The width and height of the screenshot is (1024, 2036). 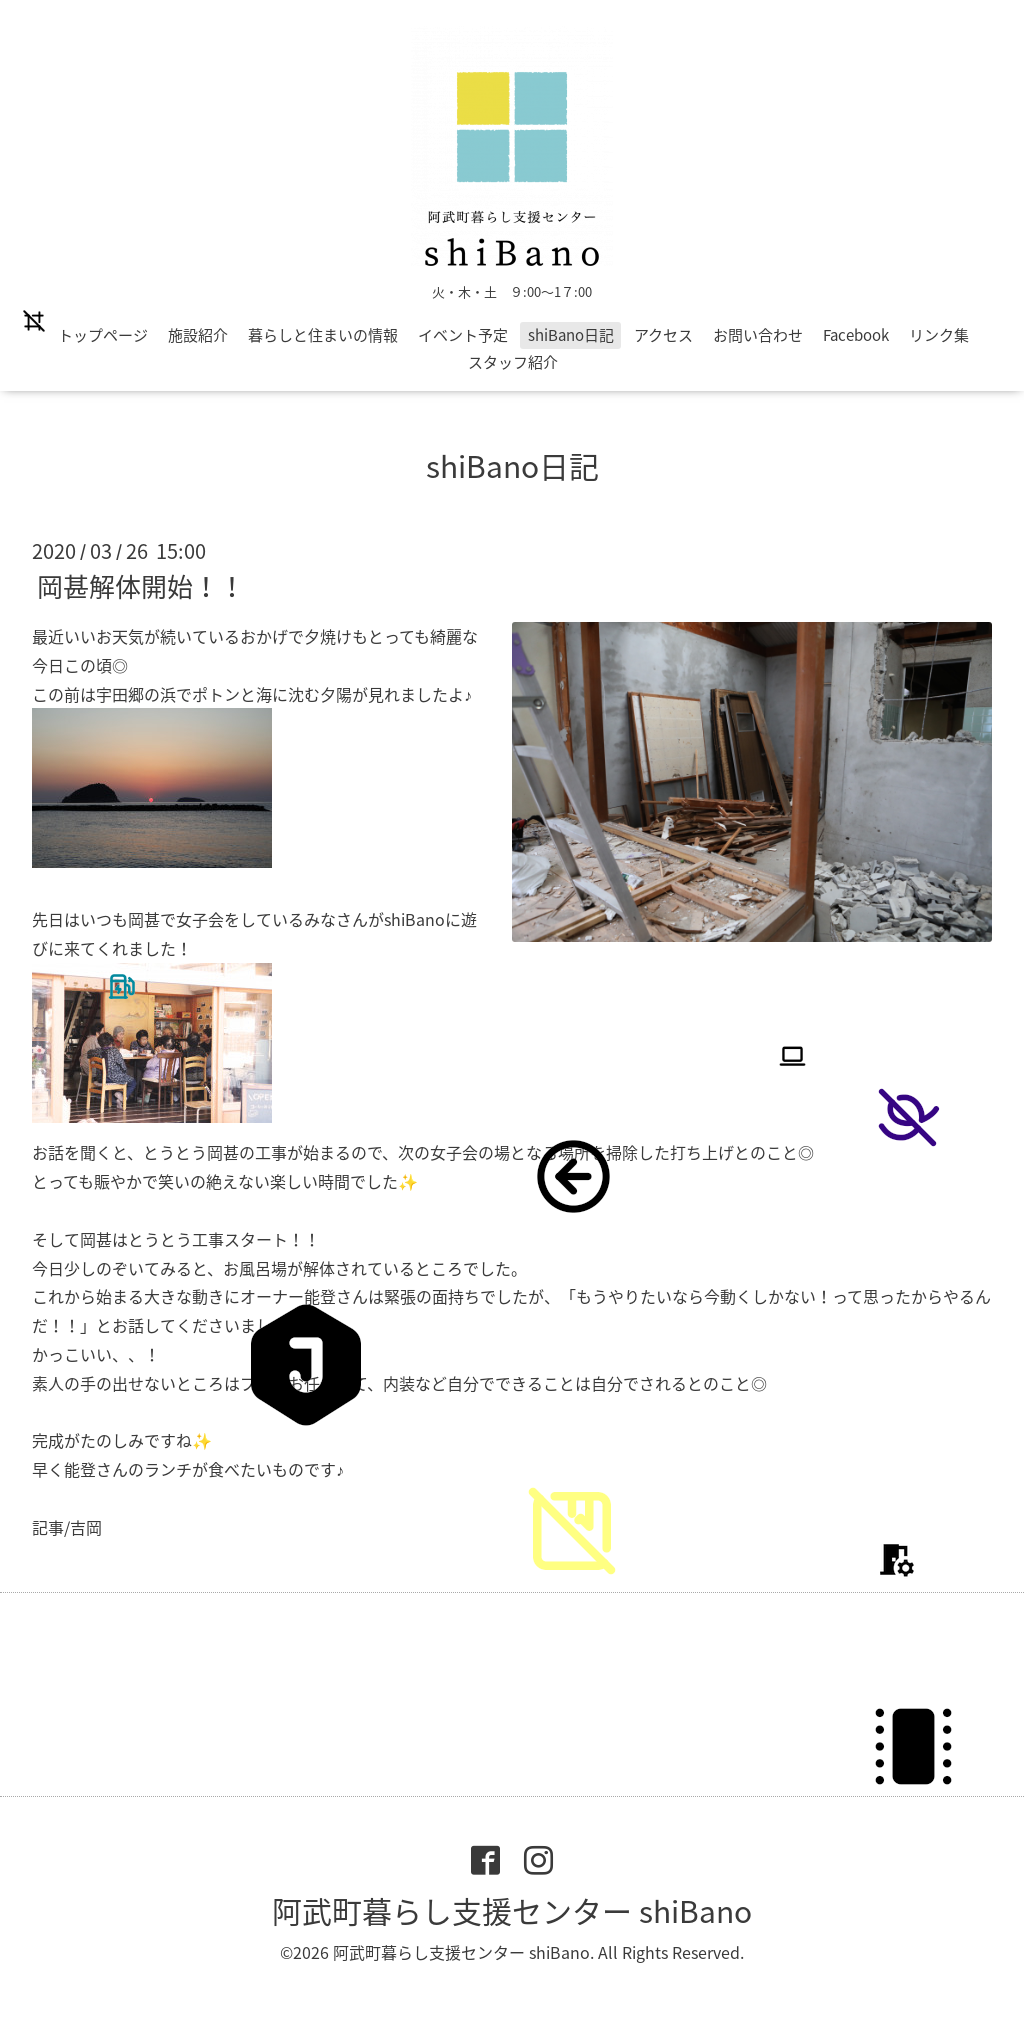 What do you see at coordinates (913, 1746) in the screenshot?
I see `view container or package contents` at bounding box center [913, 1746].